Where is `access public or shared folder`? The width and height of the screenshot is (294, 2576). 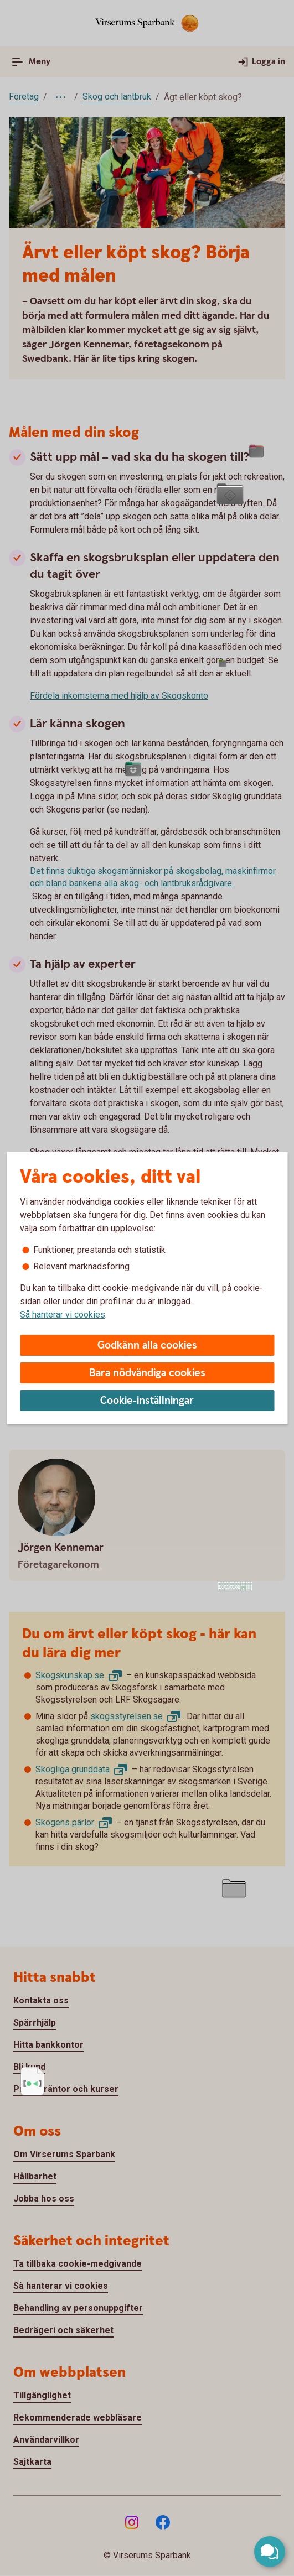
access public or shared folder is located at coordinates (230, 493).